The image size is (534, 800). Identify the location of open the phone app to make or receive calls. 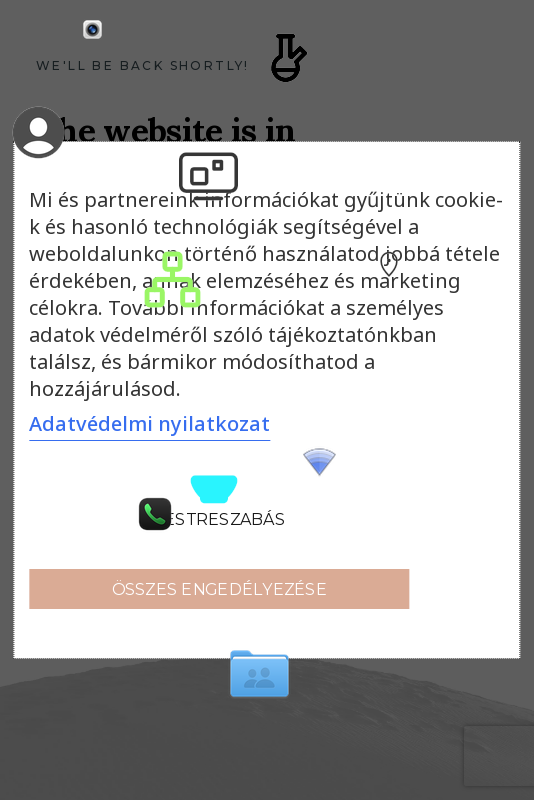
(155, 514).